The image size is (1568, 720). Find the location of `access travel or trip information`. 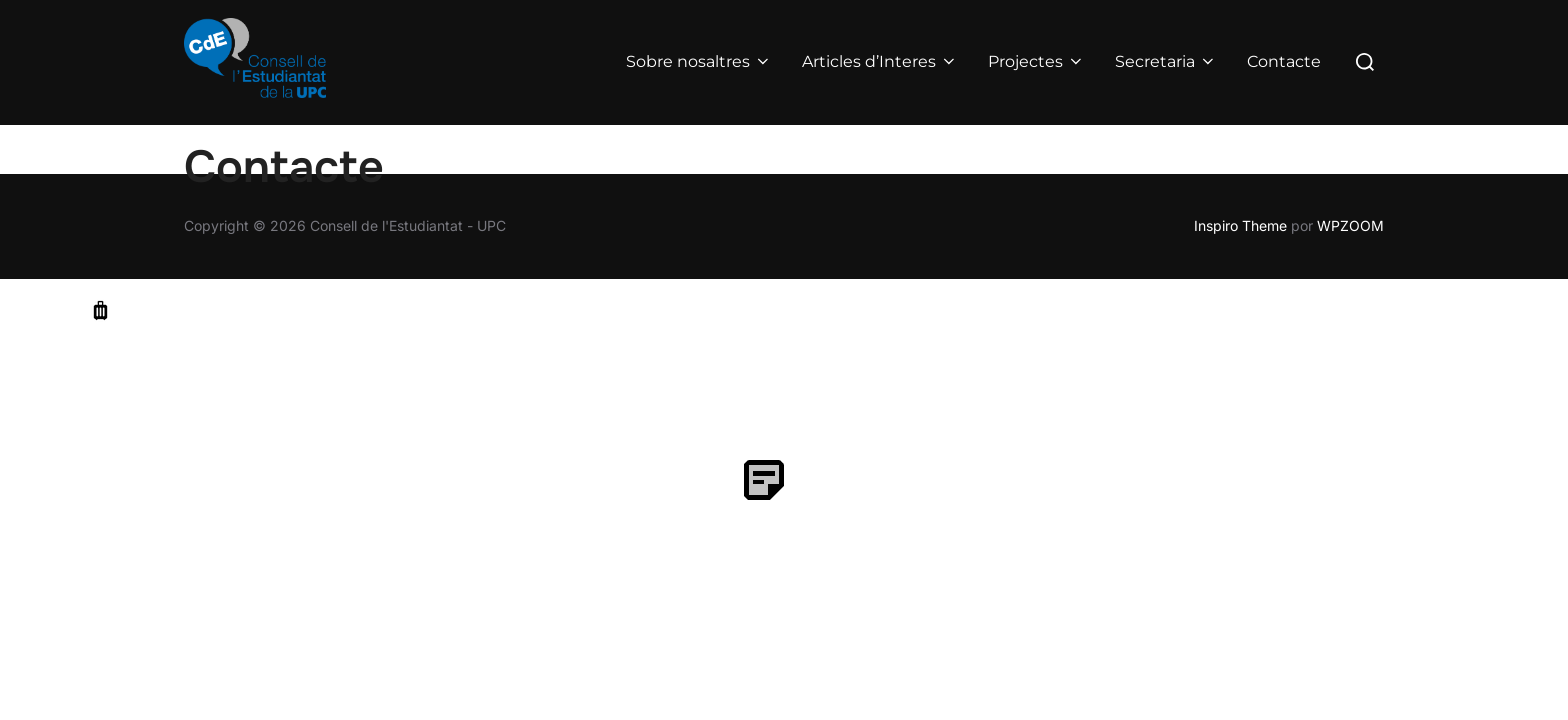

access travel or trip information is located at coordinates (100, 310).